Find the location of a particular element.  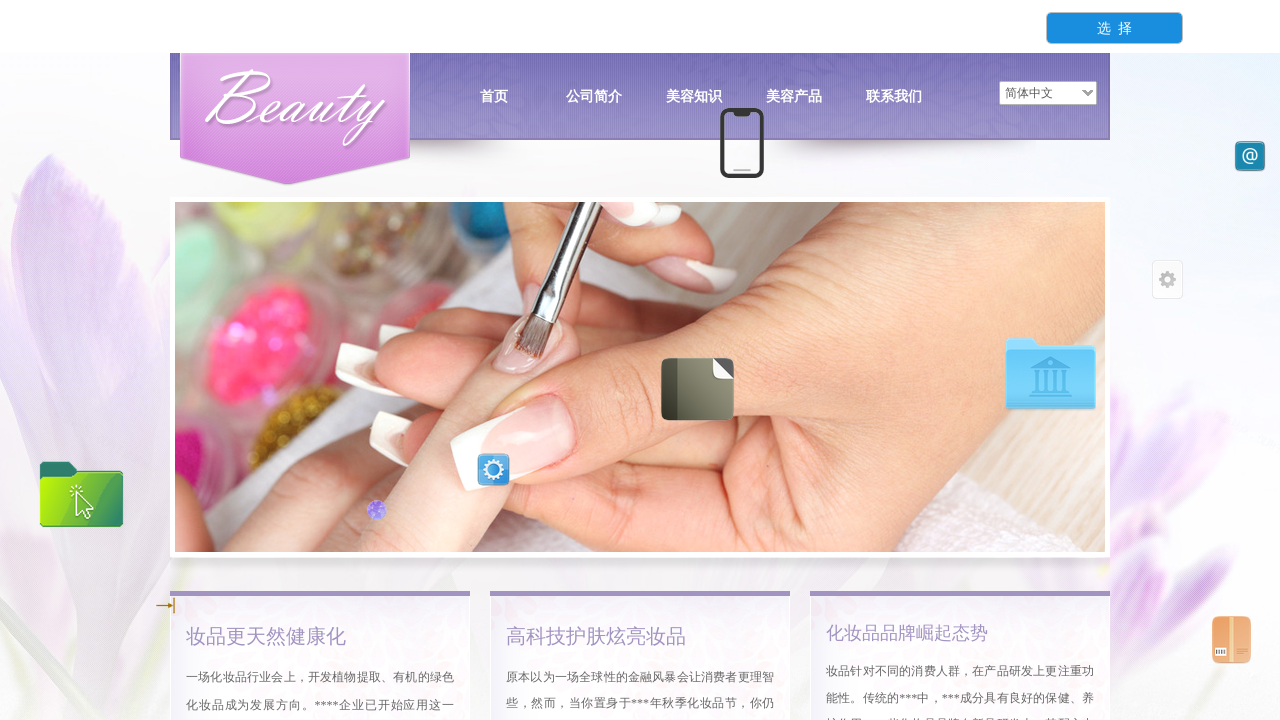

access the system library folder is located at coordinates (1050, 373).